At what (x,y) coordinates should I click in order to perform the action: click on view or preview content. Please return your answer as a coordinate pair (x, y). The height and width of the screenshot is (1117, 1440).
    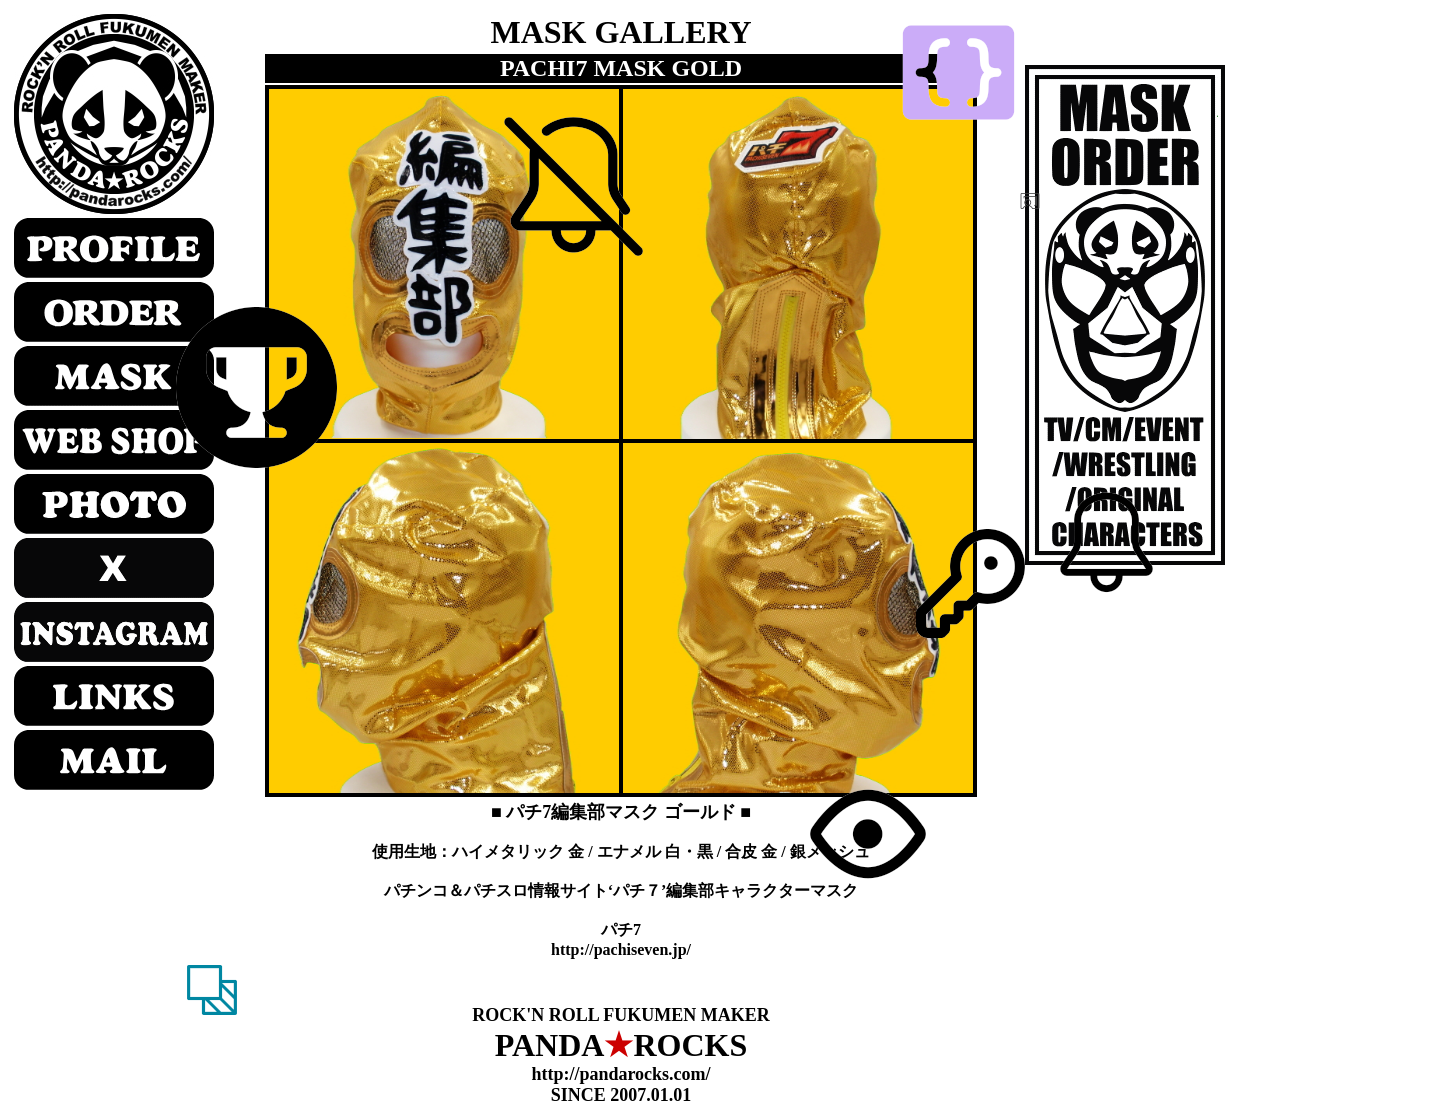
    Looking at the image, I should click on (868, 834).